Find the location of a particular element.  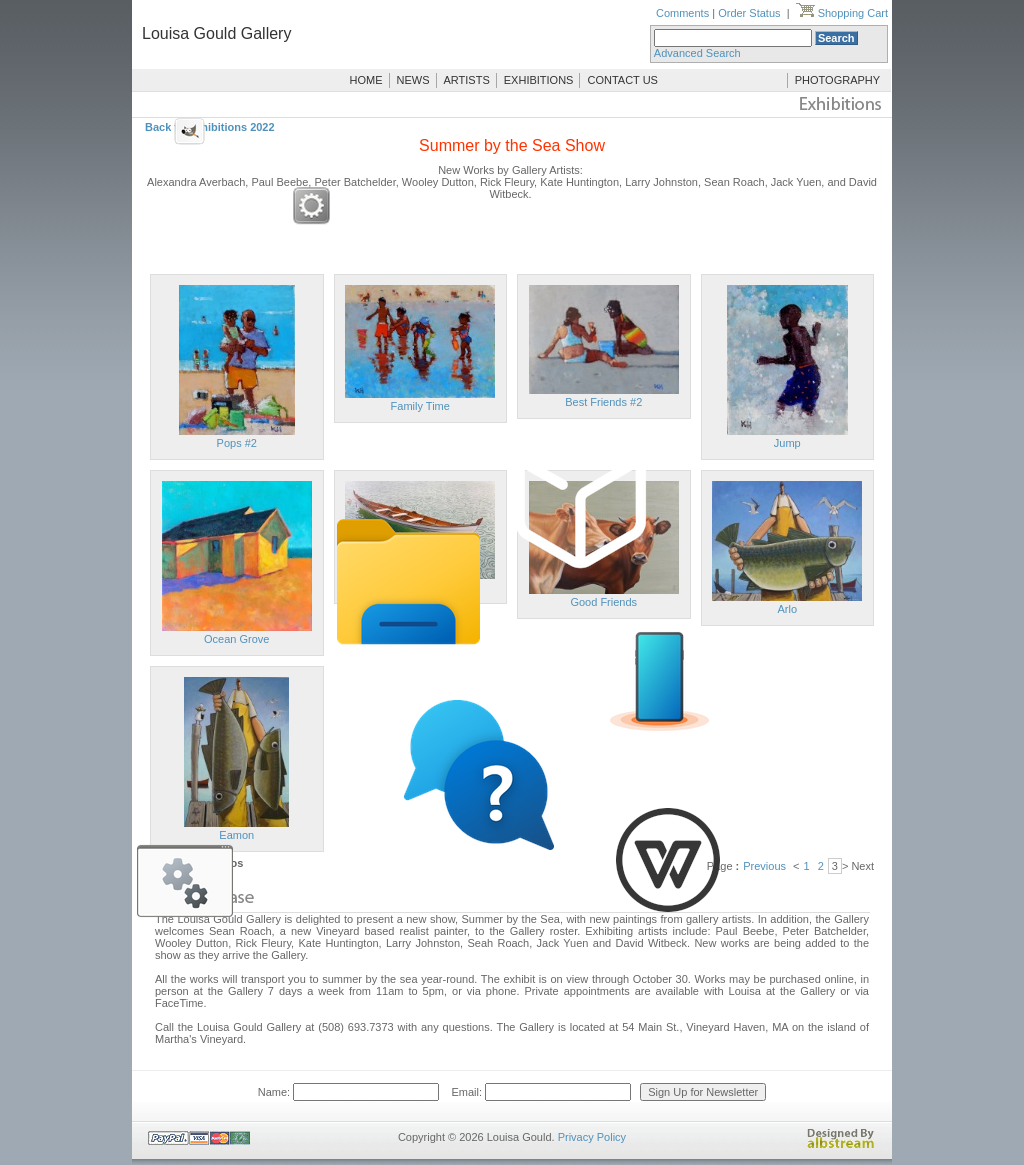

open wps office application is located at coordinates (668, 860).